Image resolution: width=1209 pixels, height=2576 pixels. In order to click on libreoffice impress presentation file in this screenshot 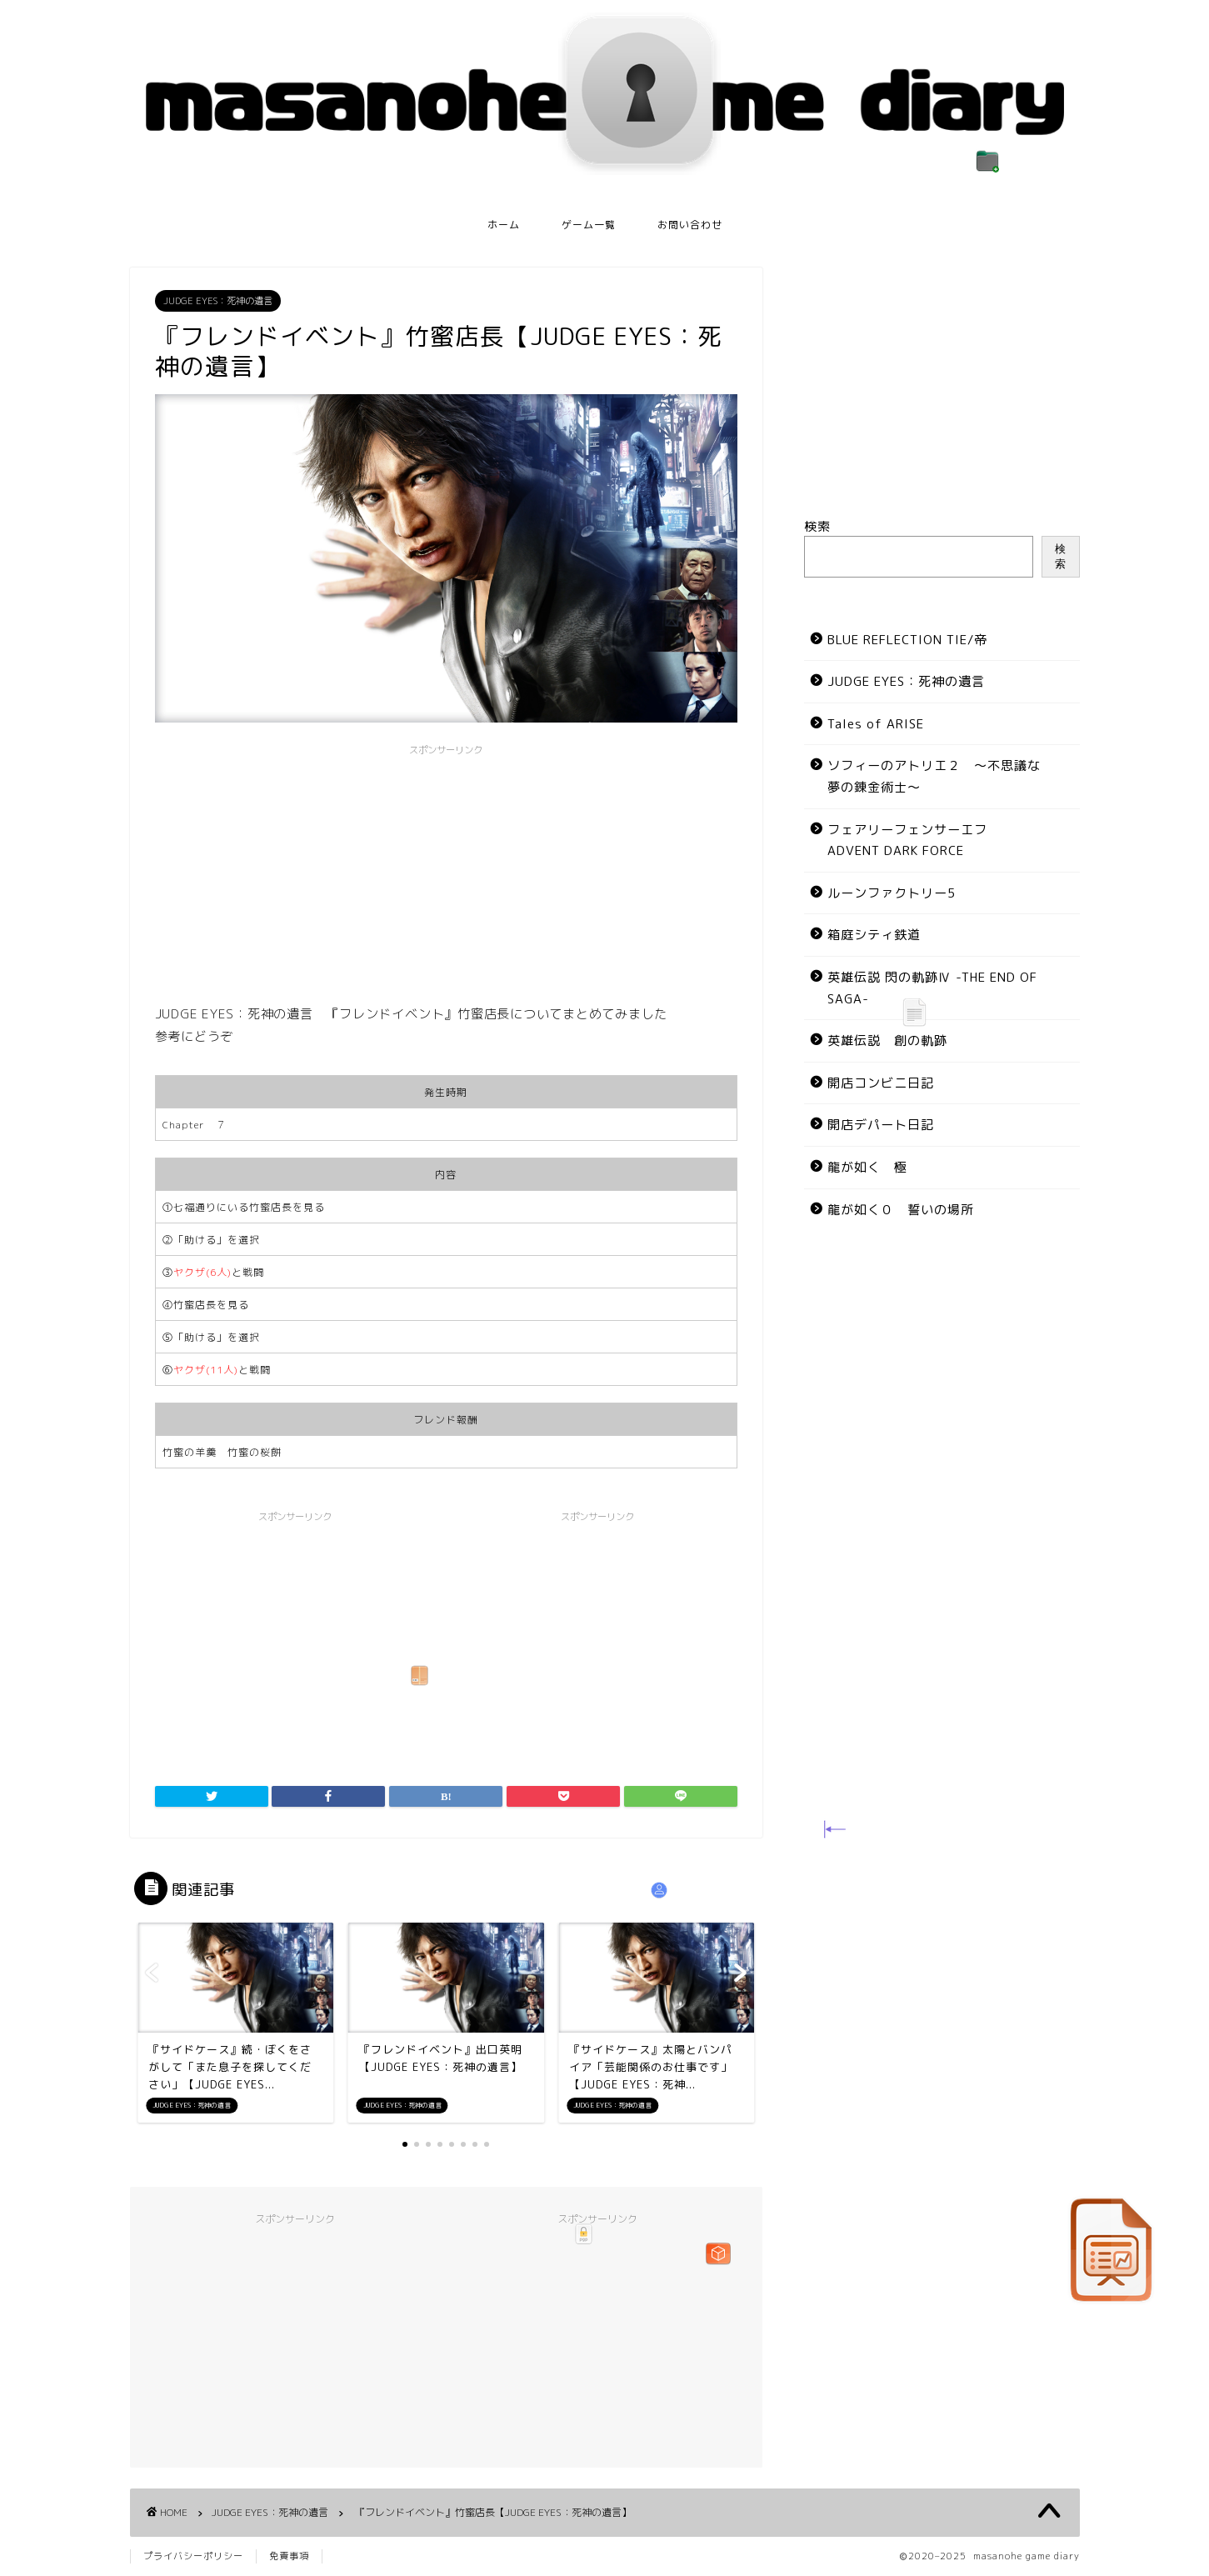, I will do `click(1111, 2249)`.